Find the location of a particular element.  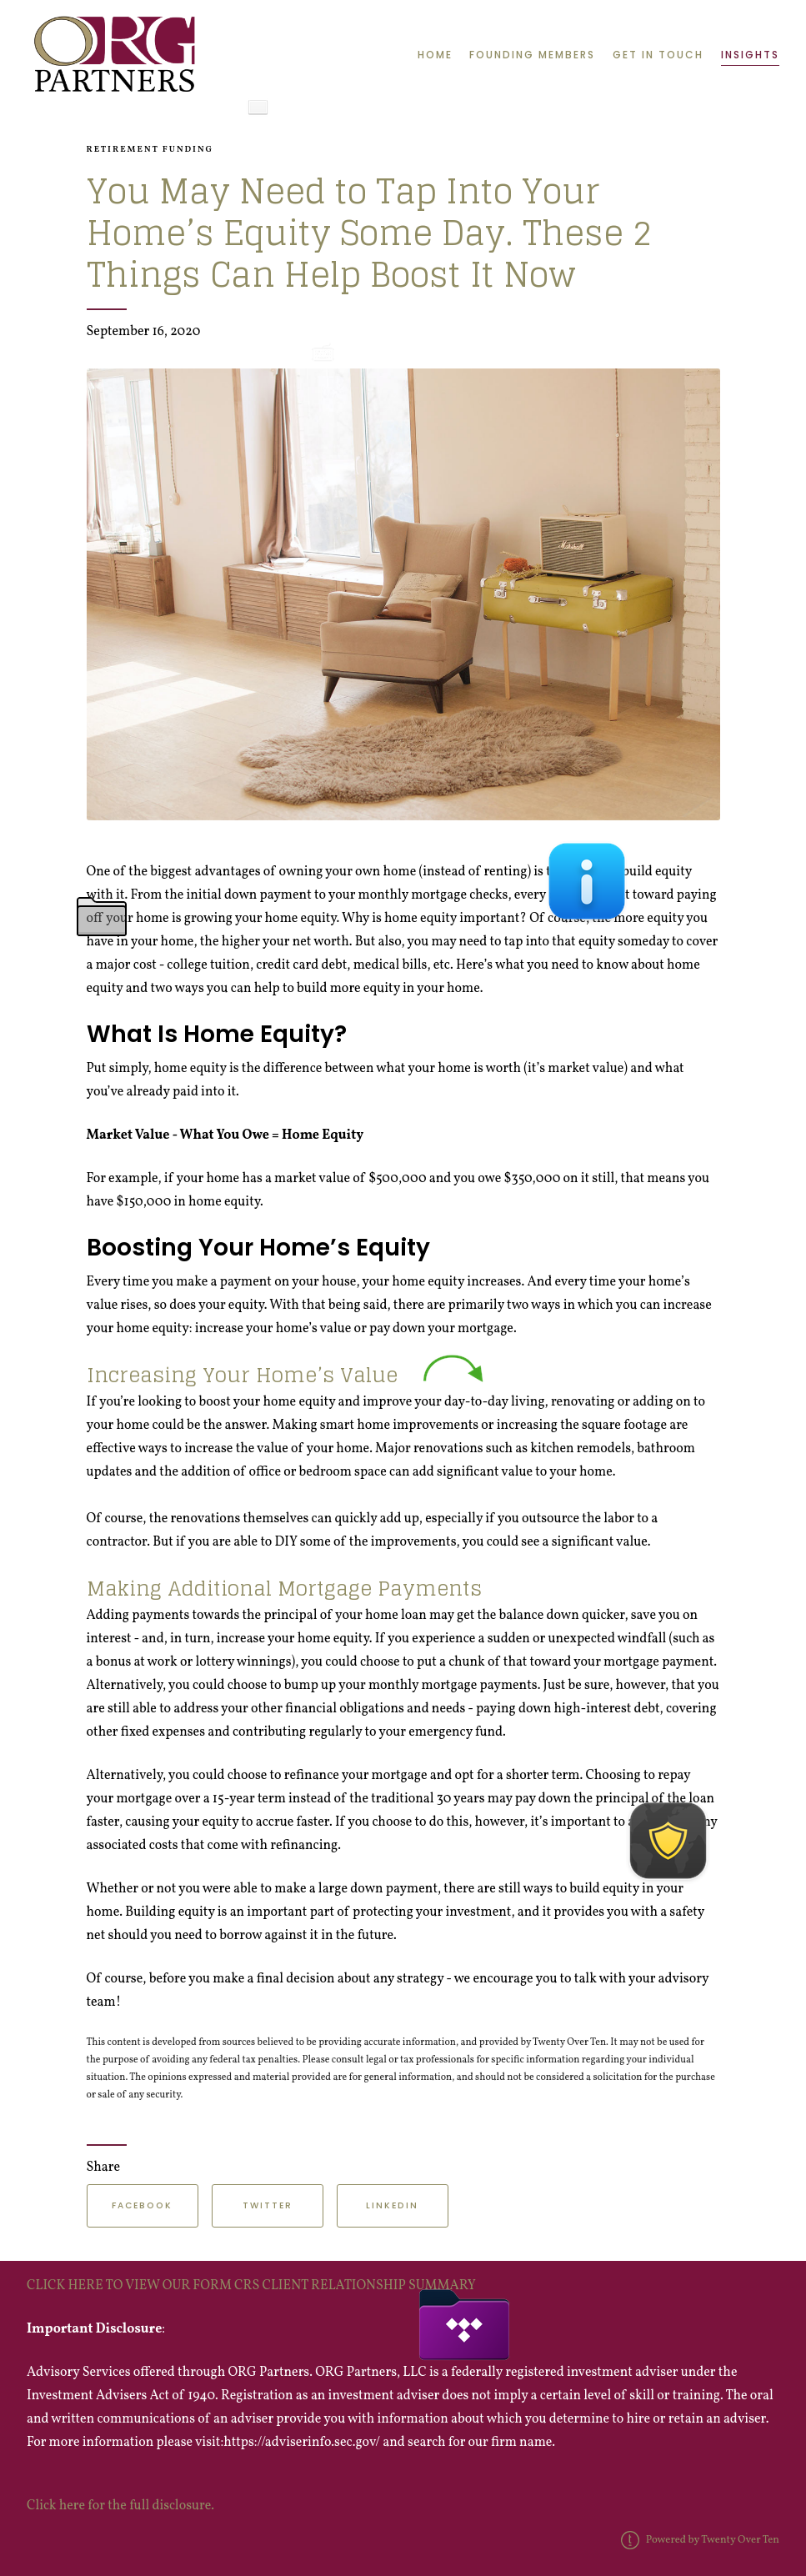

open vpn settings and preferences is located at coordinates (668, 1842).